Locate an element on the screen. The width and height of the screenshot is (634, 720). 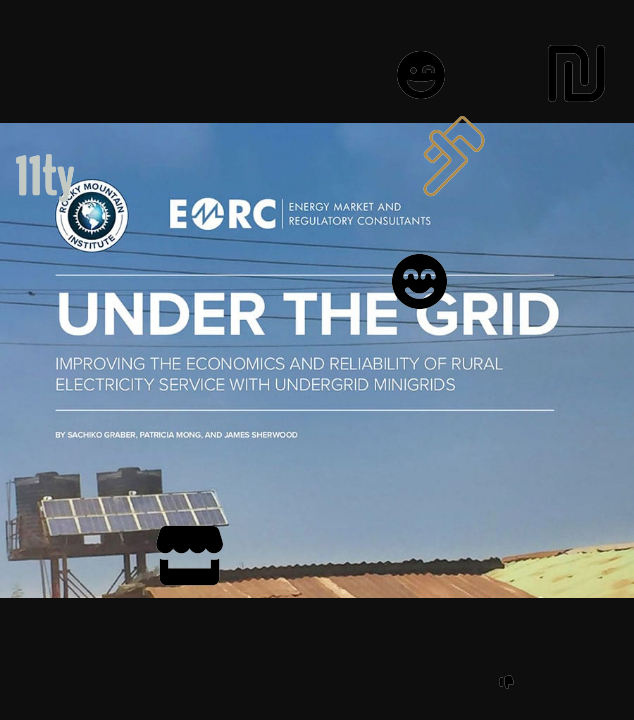
add a playful or flirty reaction to a message is located at coordinates (421, 75).